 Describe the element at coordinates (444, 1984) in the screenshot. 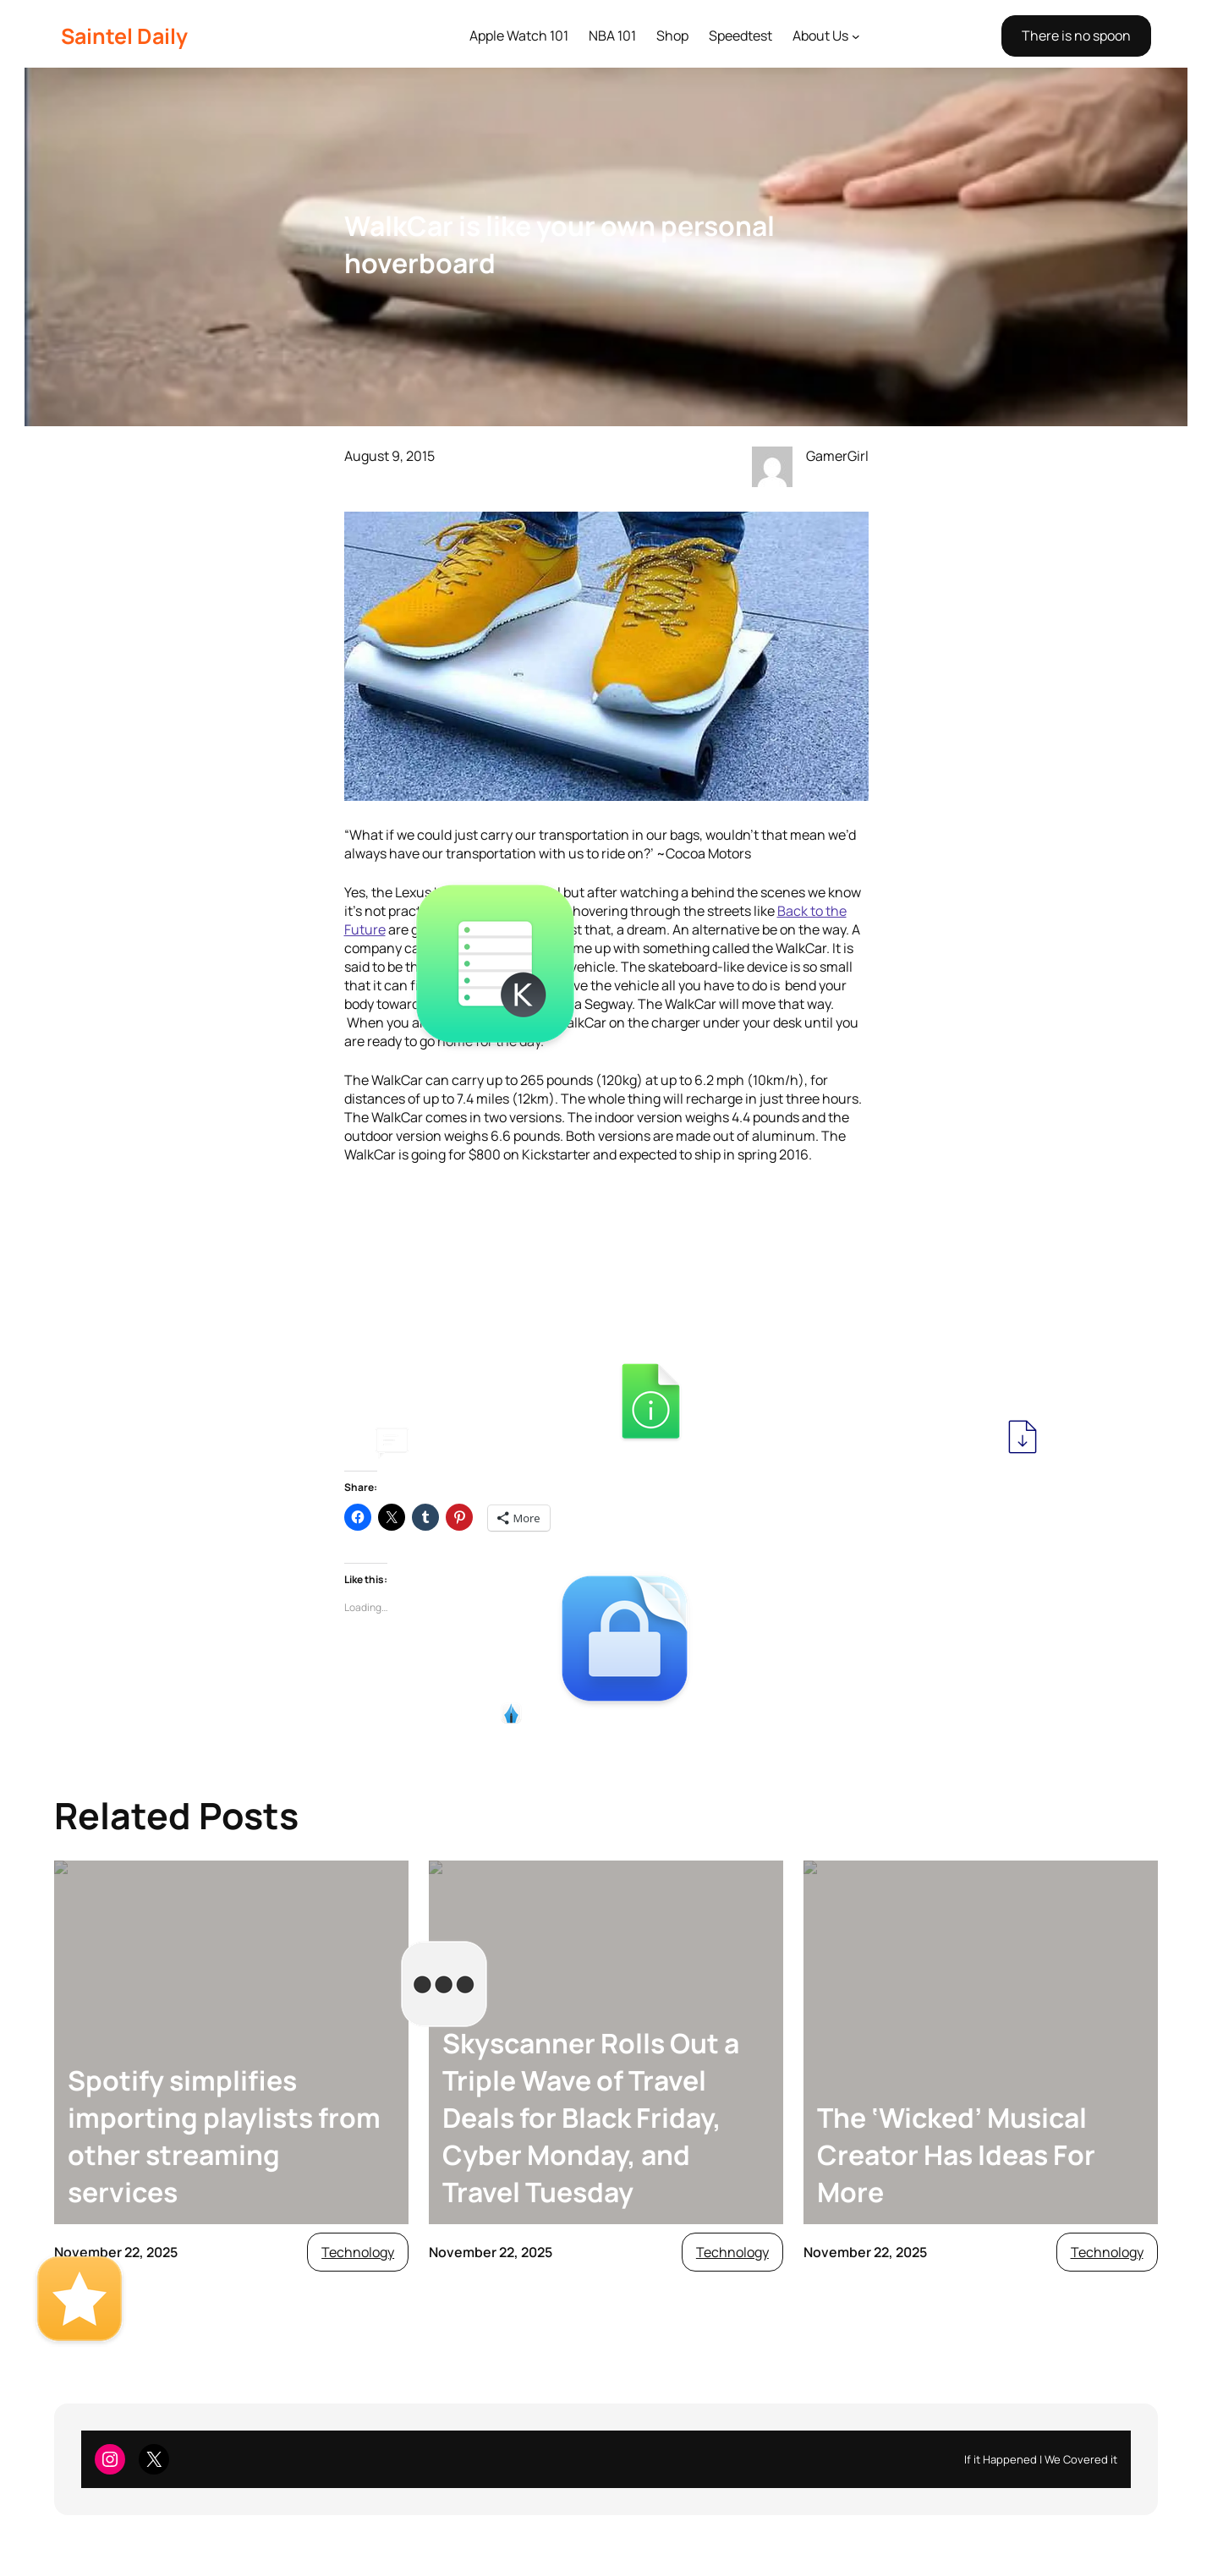

I see `view other applications or categories` at that location.